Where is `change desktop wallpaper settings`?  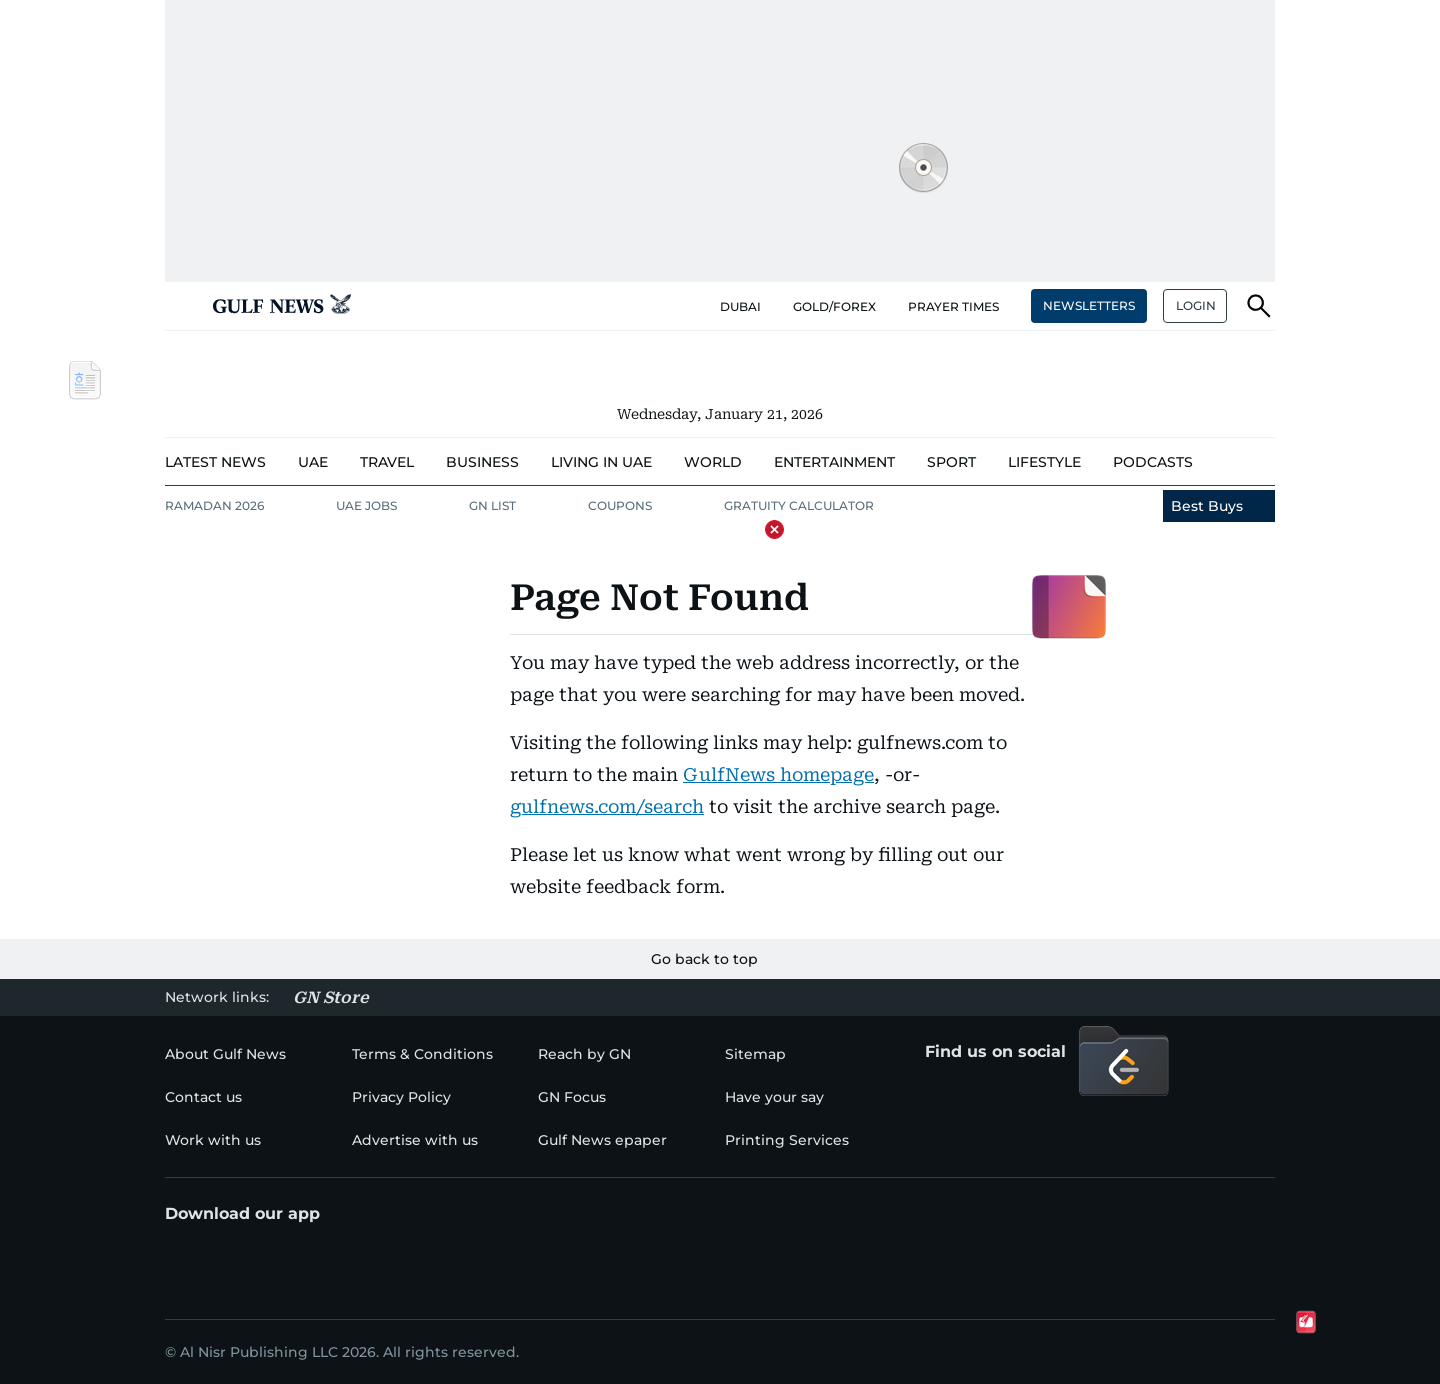 change desktop wallpaper settings is located at coordinates (1069, 604).